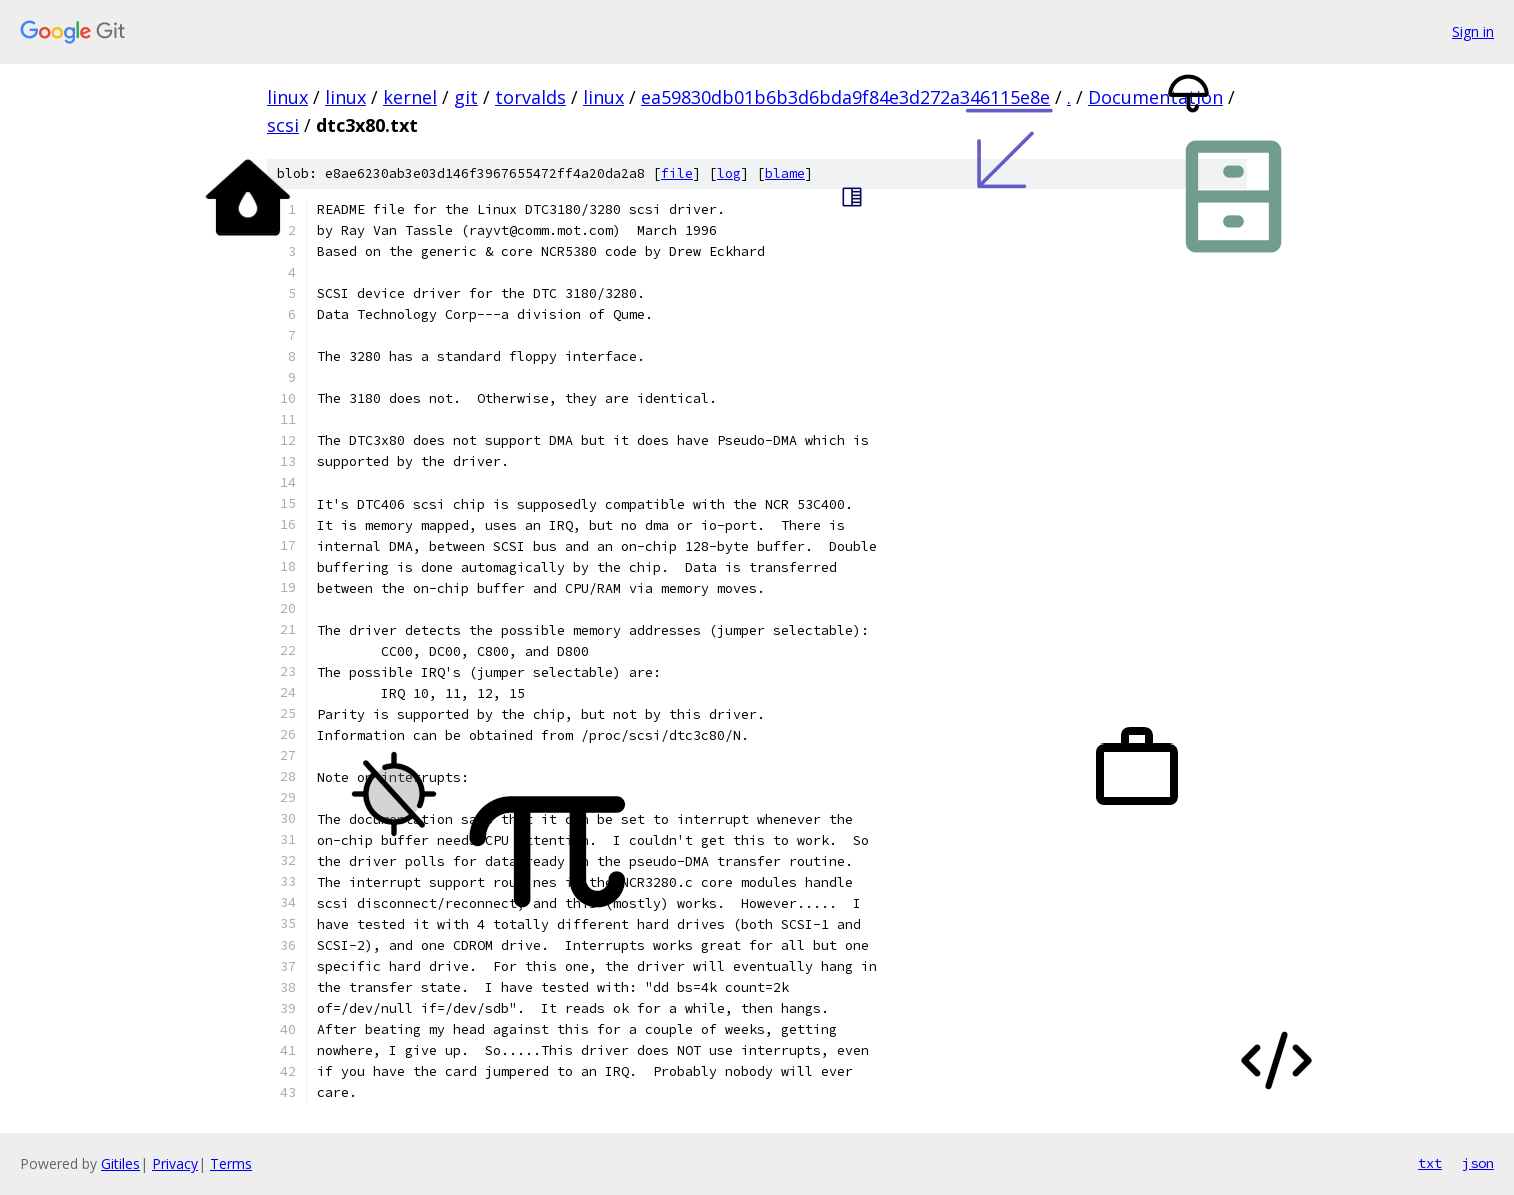 This screenshot has width=1514, height=1195. Describe the element at coordinates (550, 849) in the screenshot. I see `access mathematical or scientific calculator functions` at that location.